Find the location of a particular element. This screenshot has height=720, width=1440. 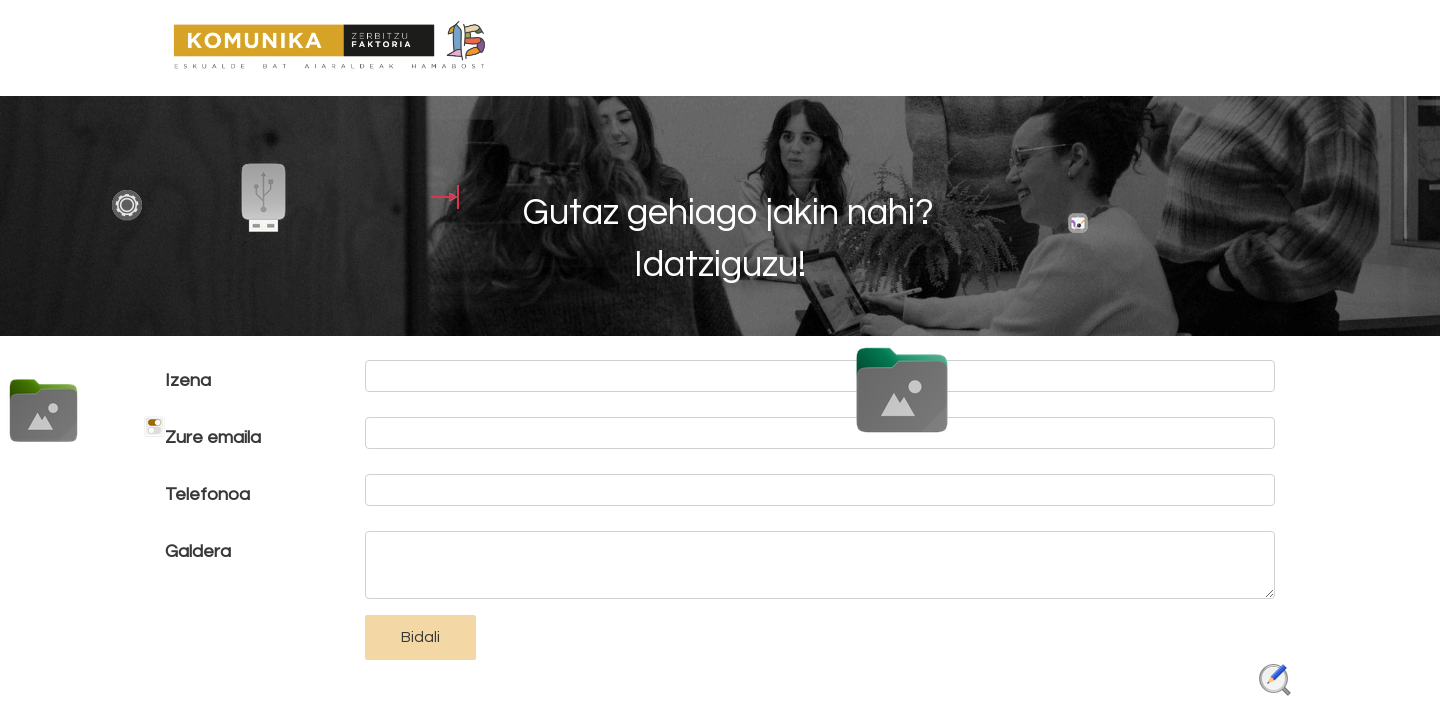

open pictures folder is located at coordinates (43, 410).